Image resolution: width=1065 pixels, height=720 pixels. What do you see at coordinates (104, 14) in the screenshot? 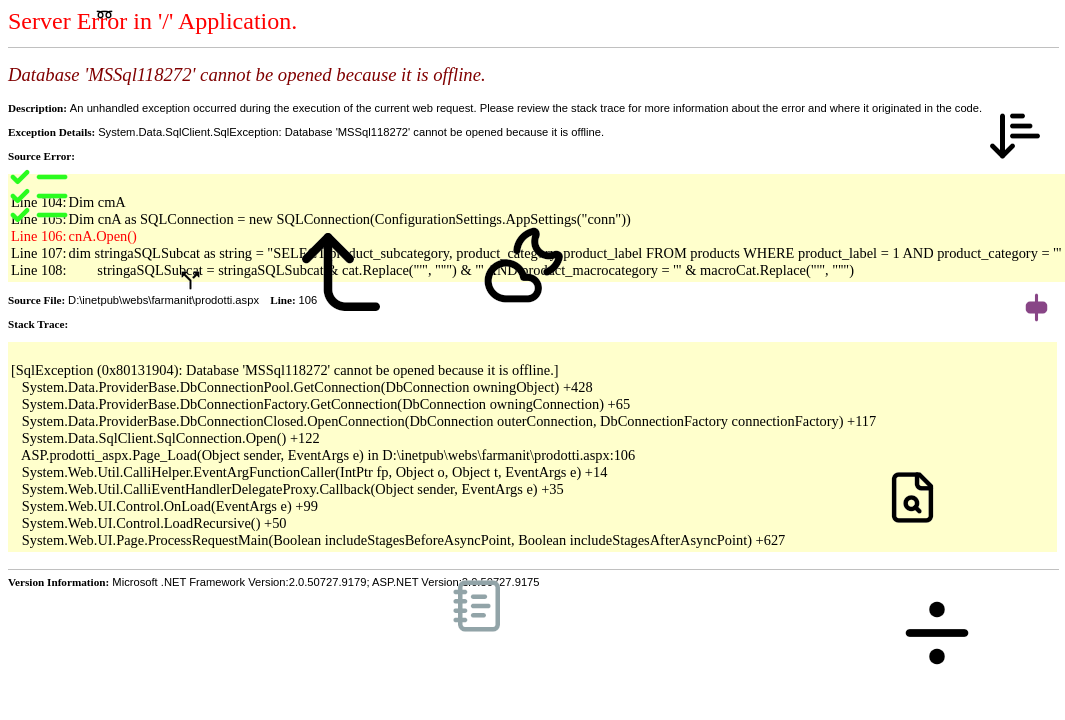
I see `voicemail indicator or notification` at bounding box center [104, 14].